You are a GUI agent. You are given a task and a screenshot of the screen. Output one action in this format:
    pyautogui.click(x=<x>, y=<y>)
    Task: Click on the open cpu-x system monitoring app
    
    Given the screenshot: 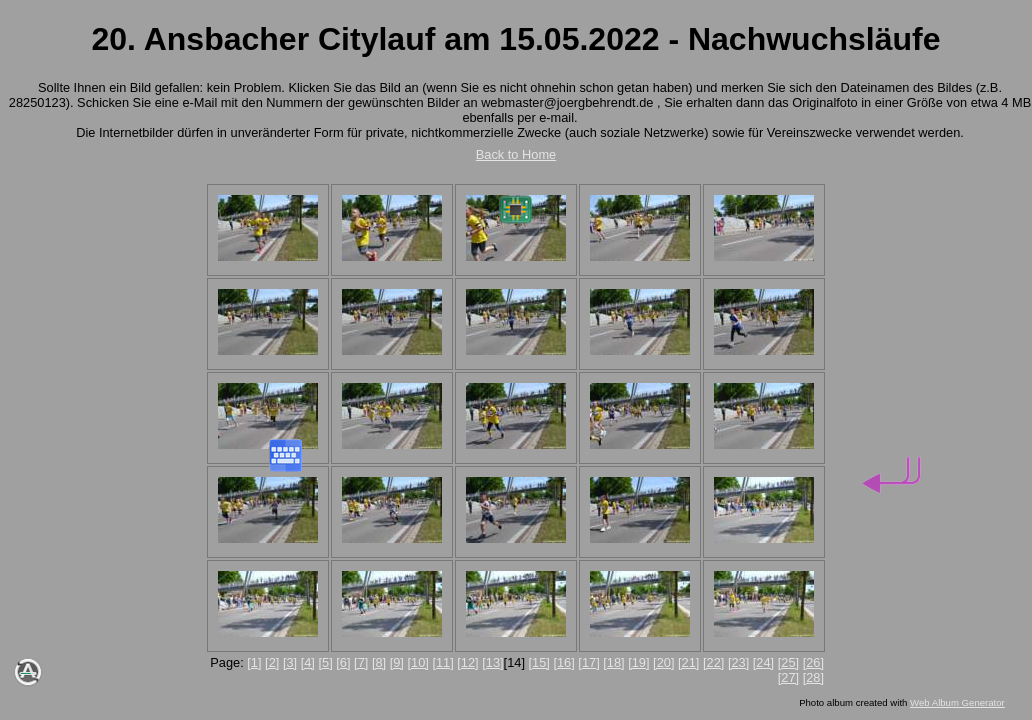 What is the action you would take?
    pyautogui.click(x=515, y=209)
    